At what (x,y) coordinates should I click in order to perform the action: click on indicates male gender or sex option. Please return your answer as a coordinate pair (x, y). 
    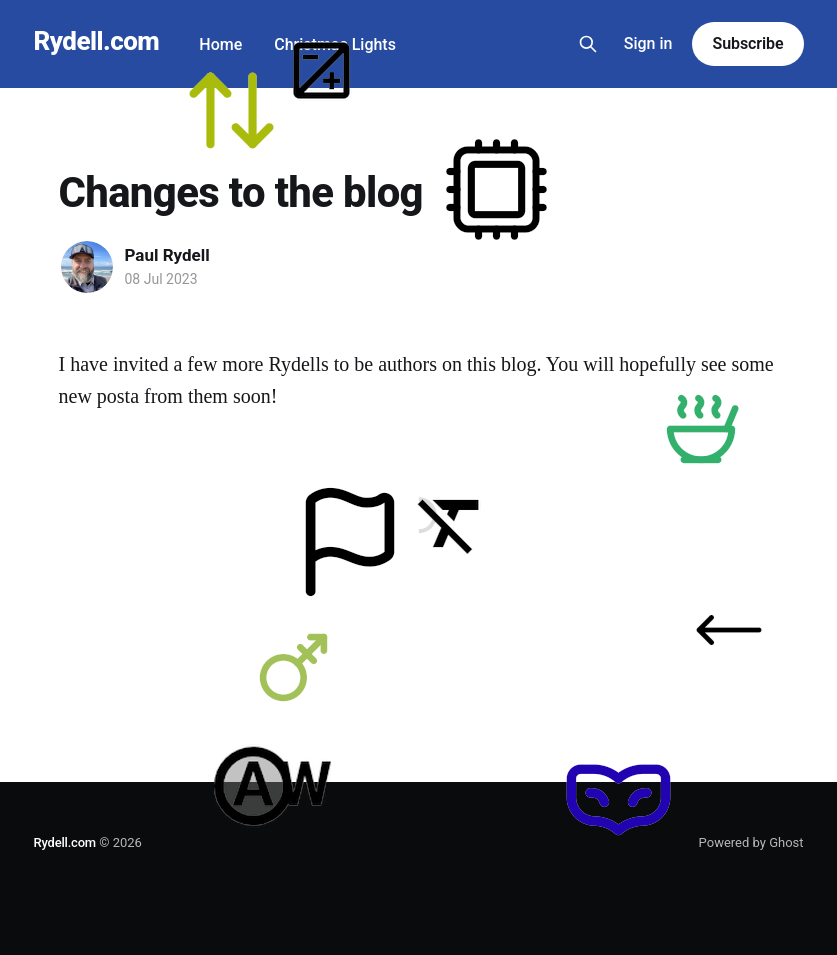
    Looking at the image, I should click on (293, 667).